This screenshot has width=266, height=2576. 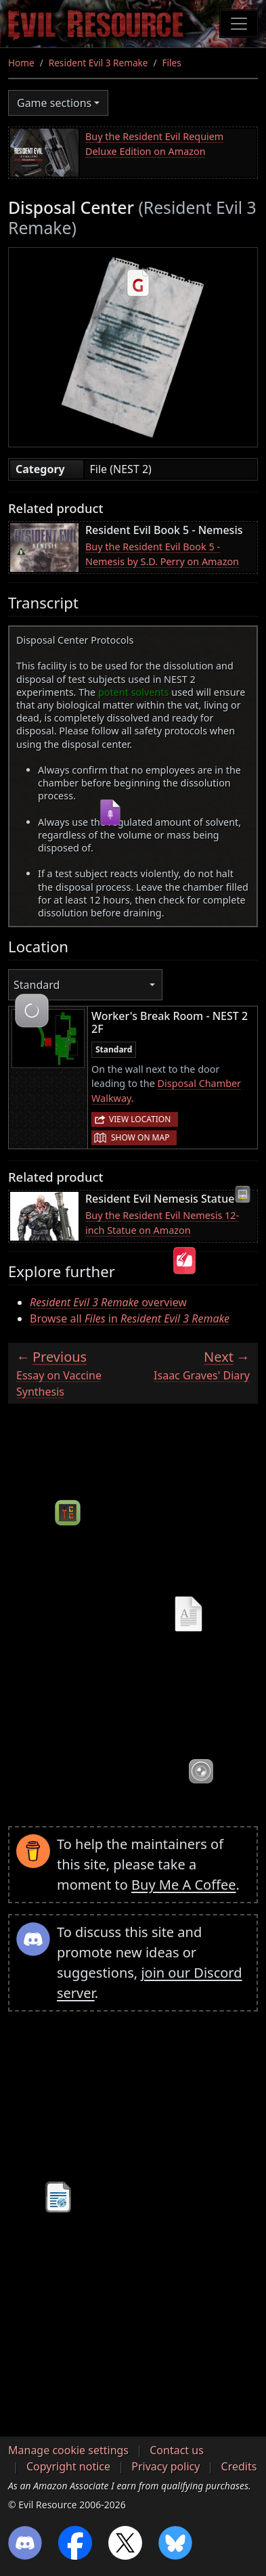 I want to click on a rich text format document file, so click(x=188, y=1614).